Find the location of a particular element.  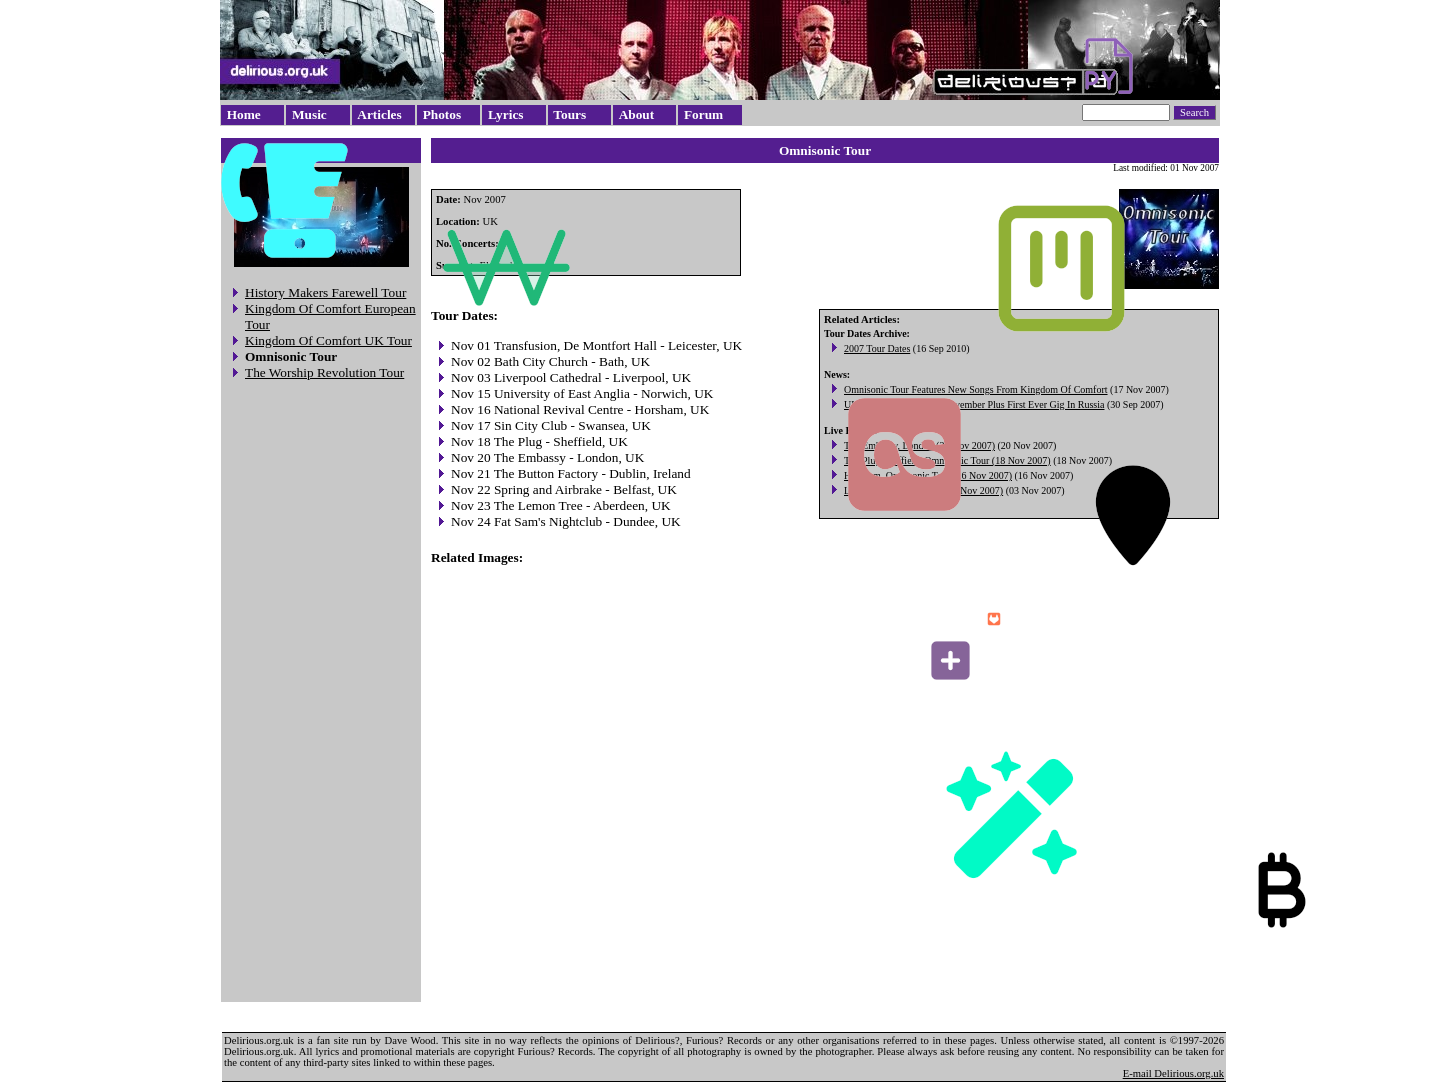

view bitcoin balance or wallet is located at coordinates (1282, 890).